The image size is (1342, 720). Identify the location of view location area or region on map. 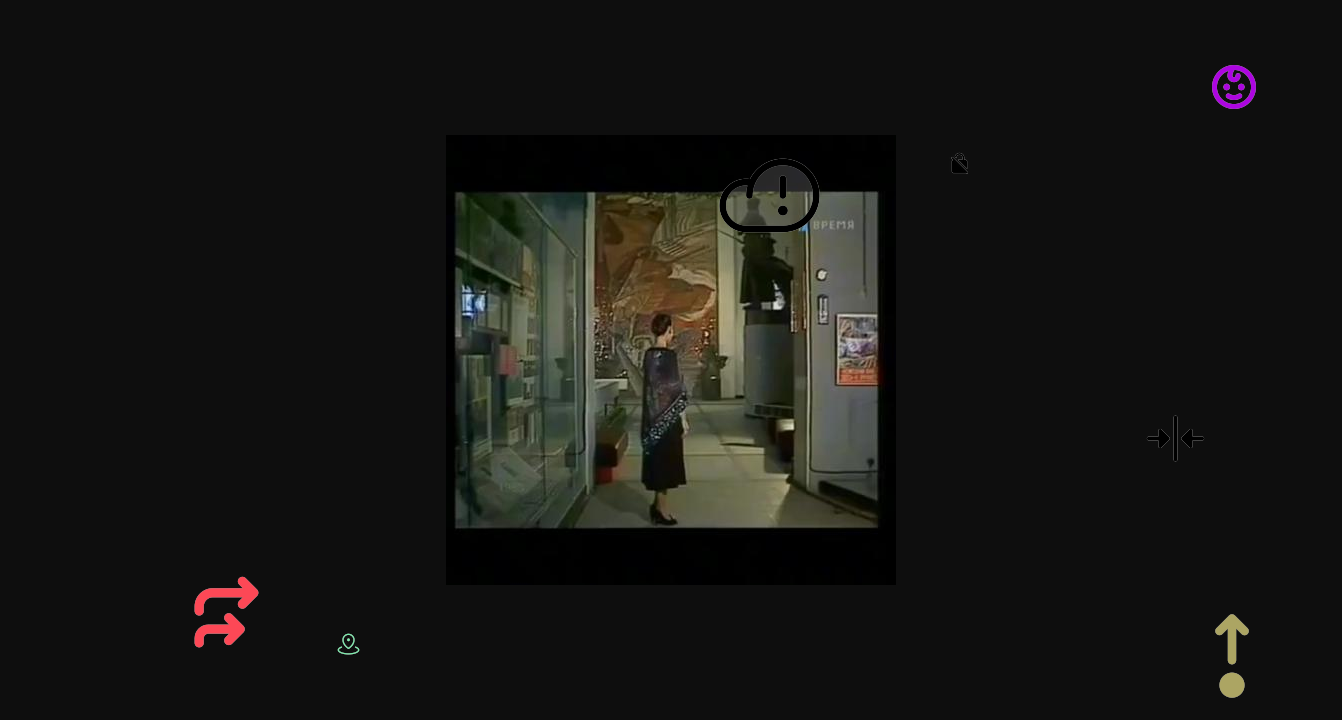
(348, 644).